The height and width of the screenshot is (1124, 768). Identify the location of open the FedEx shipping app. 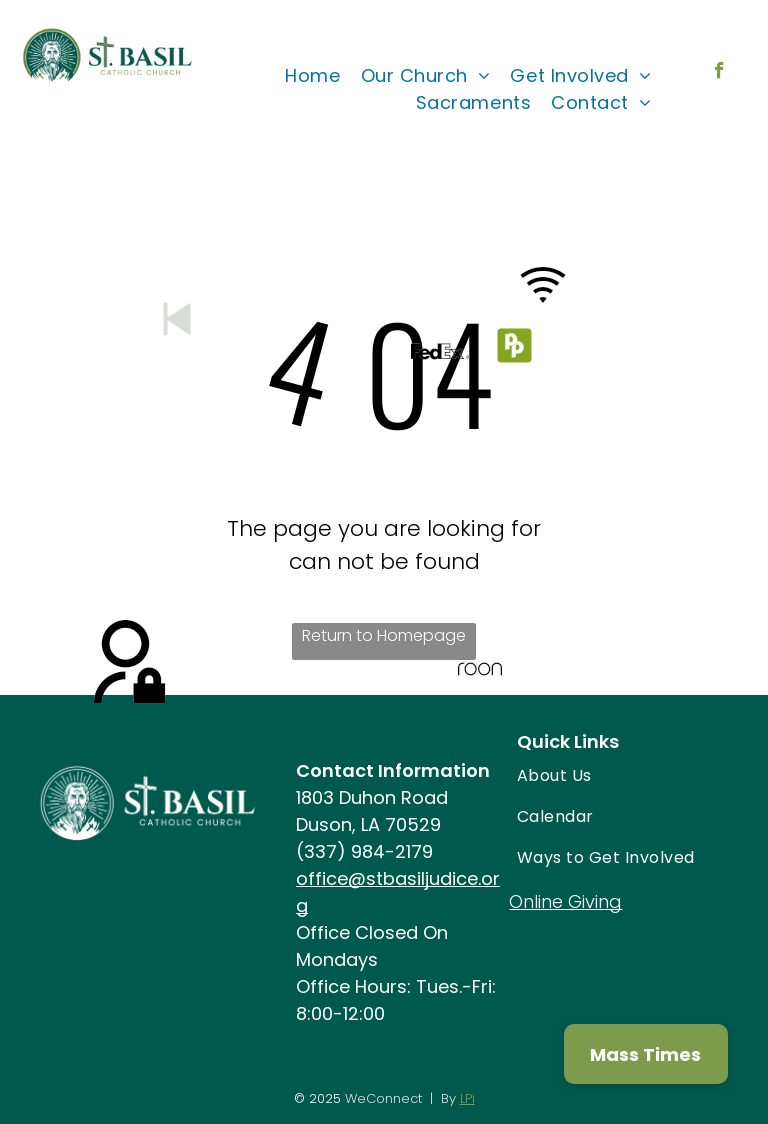
(440, 351).